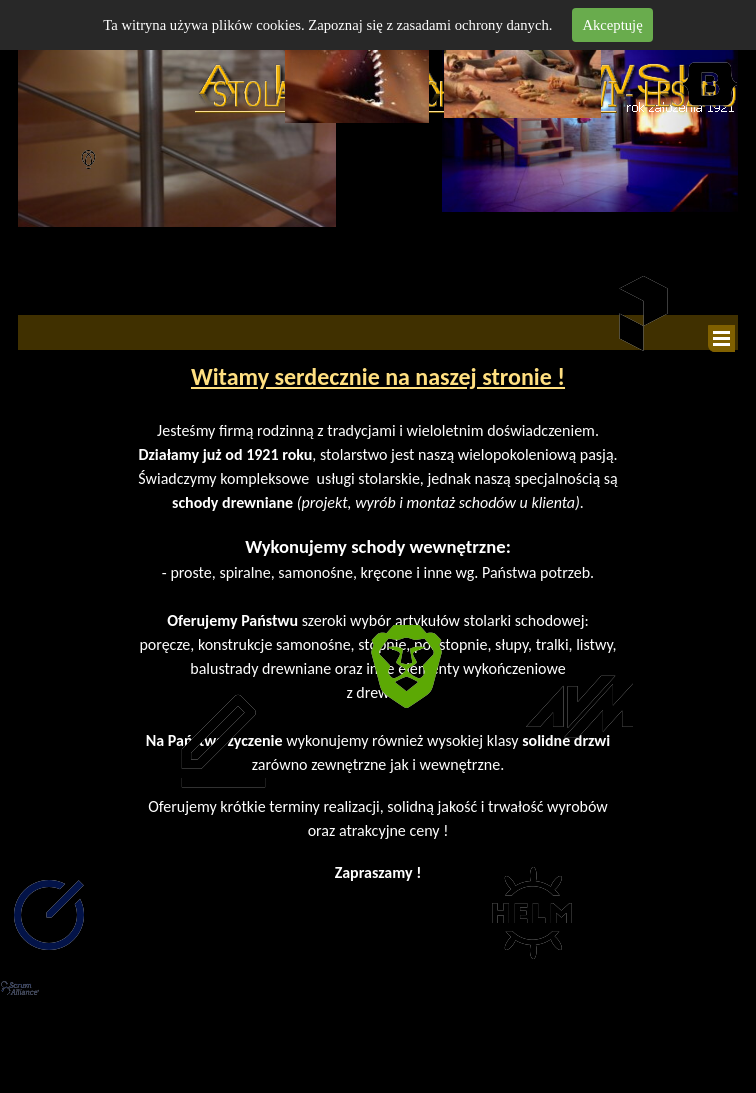 This screenshot has height=1093, width=756. I want to click on prefect logo - a data workflow orchestration platform, so click(643, 313).